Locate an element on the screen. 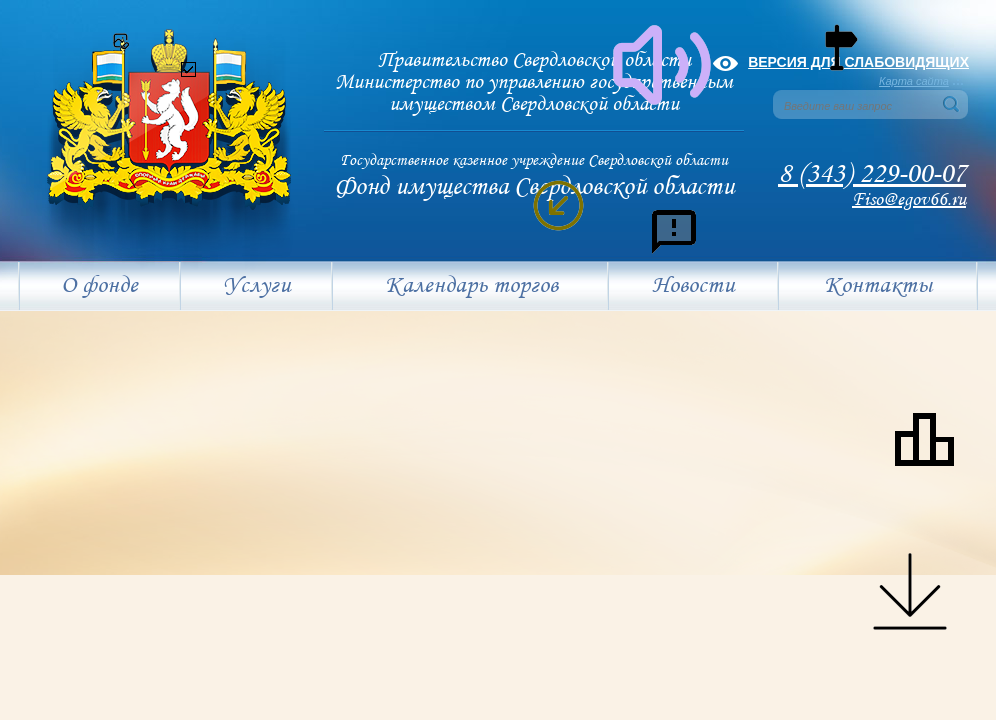 The width and height of the screenshot is (996, 720). indicates a failed or undelivered text message is located at coordinates (674, 232).